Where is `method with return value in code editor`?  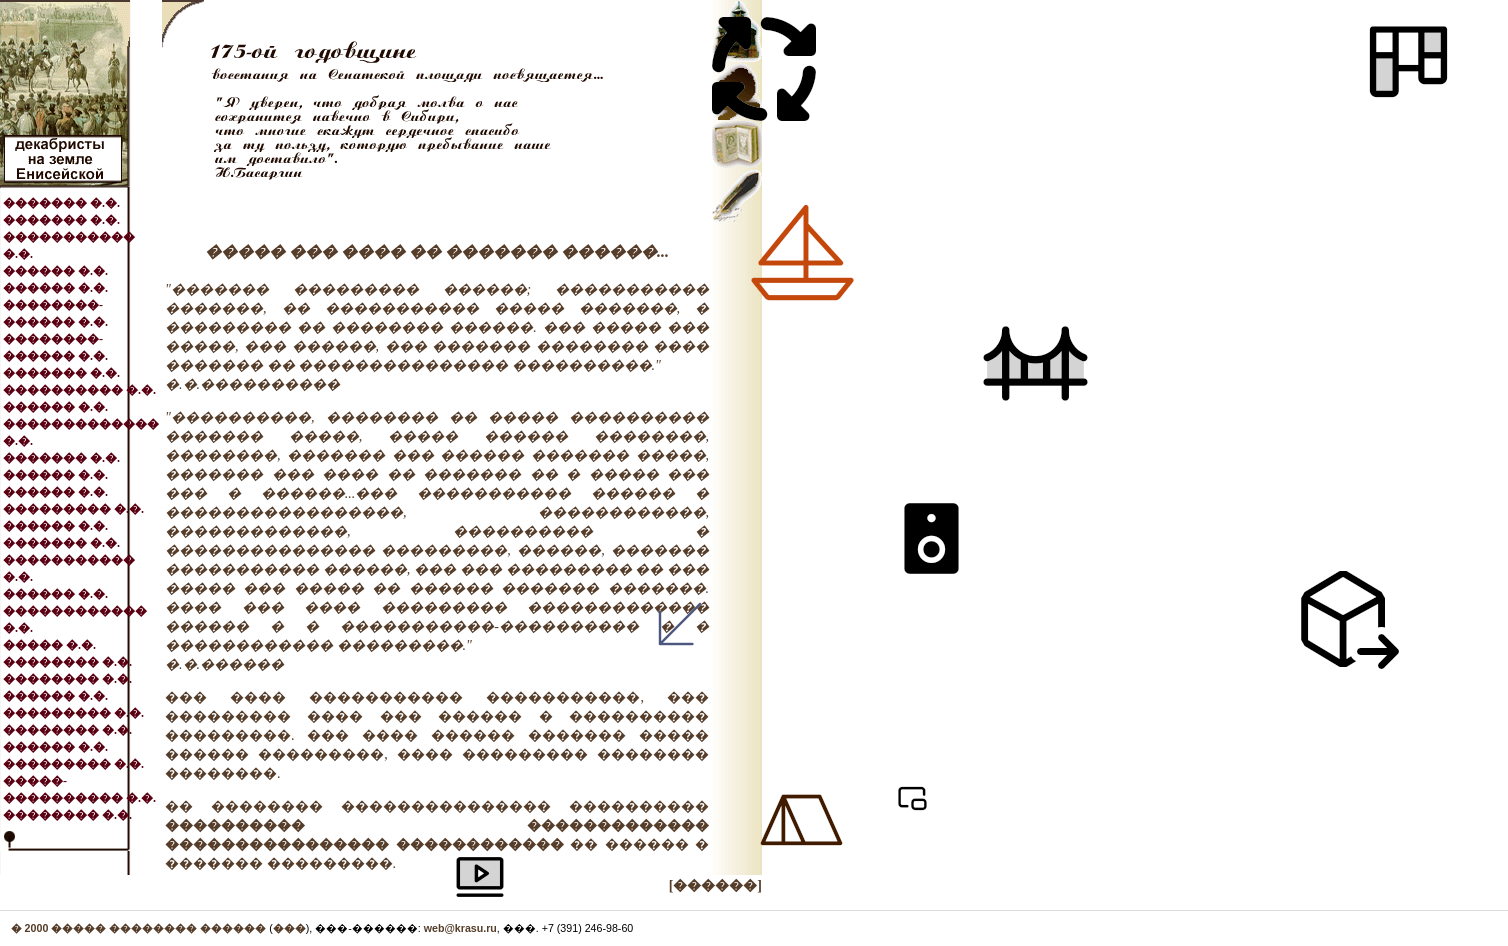
method with return value in code editor is located at coordinates (1343, 620).